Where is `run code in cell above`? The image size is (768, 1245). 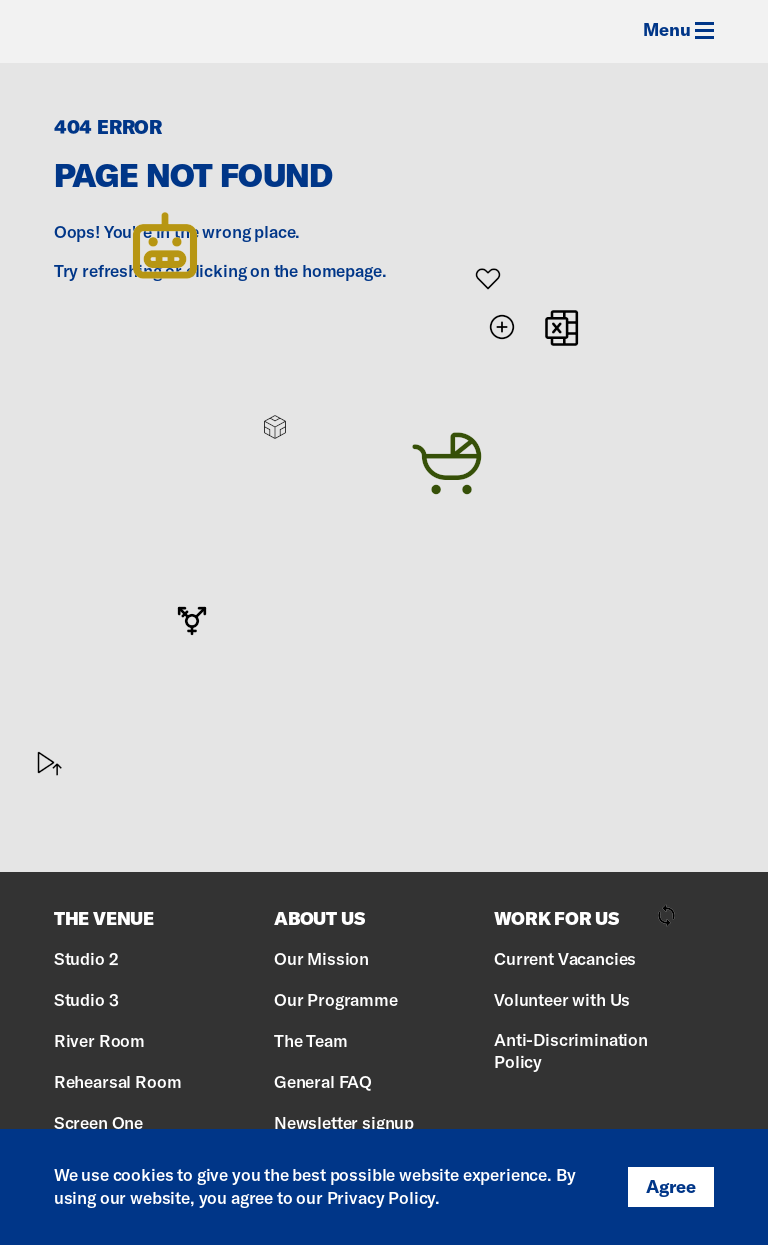 run code in cell above is located at coordinates (49, 763).